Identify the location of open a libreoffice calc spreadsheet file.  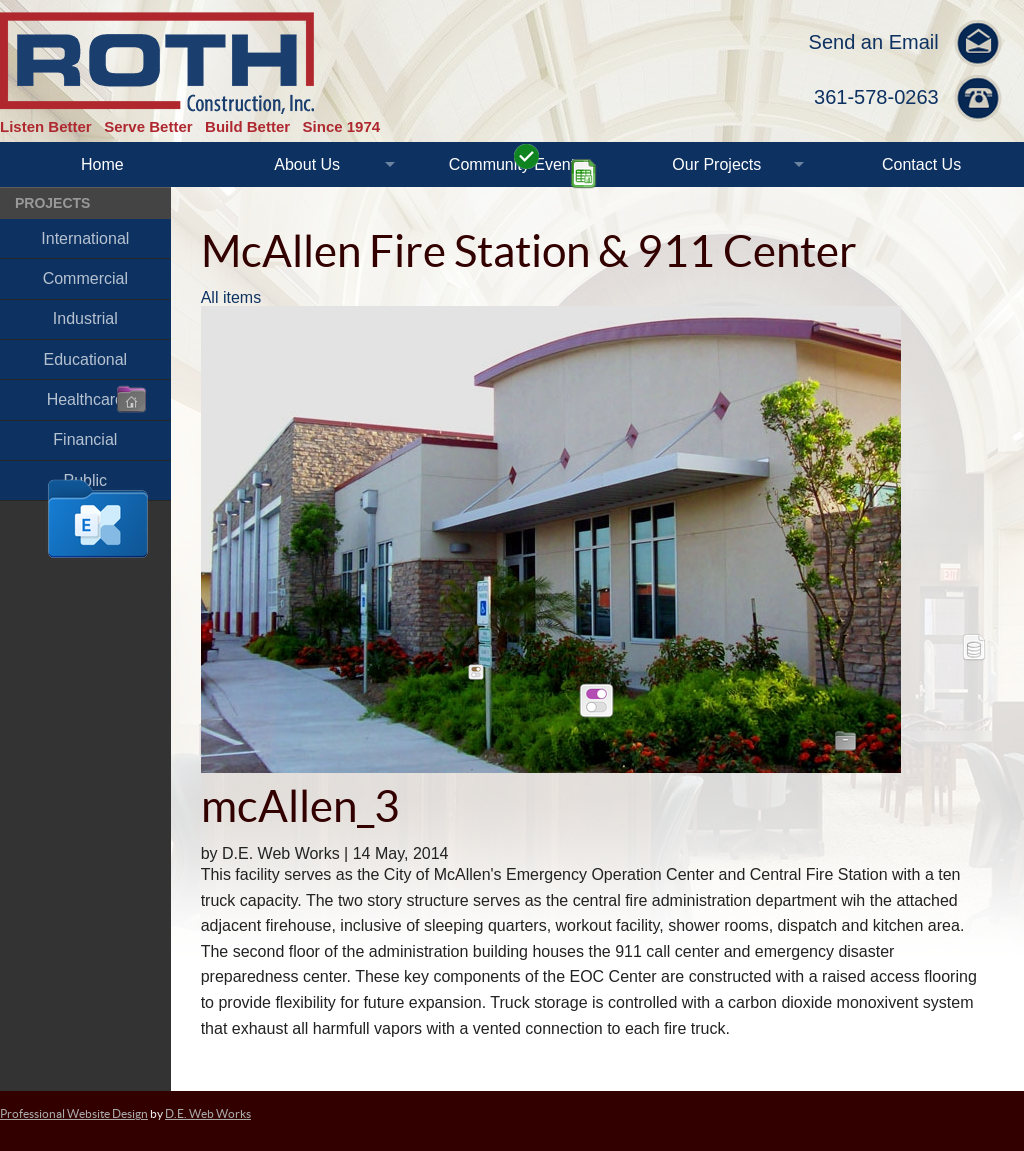
(583, 173).